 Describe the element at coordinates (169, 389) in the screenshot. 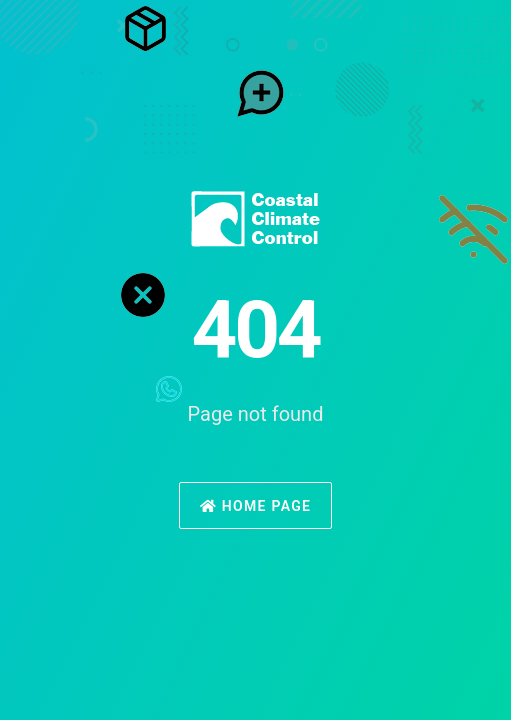

I see `open WhatsApp messaging app` at that location.